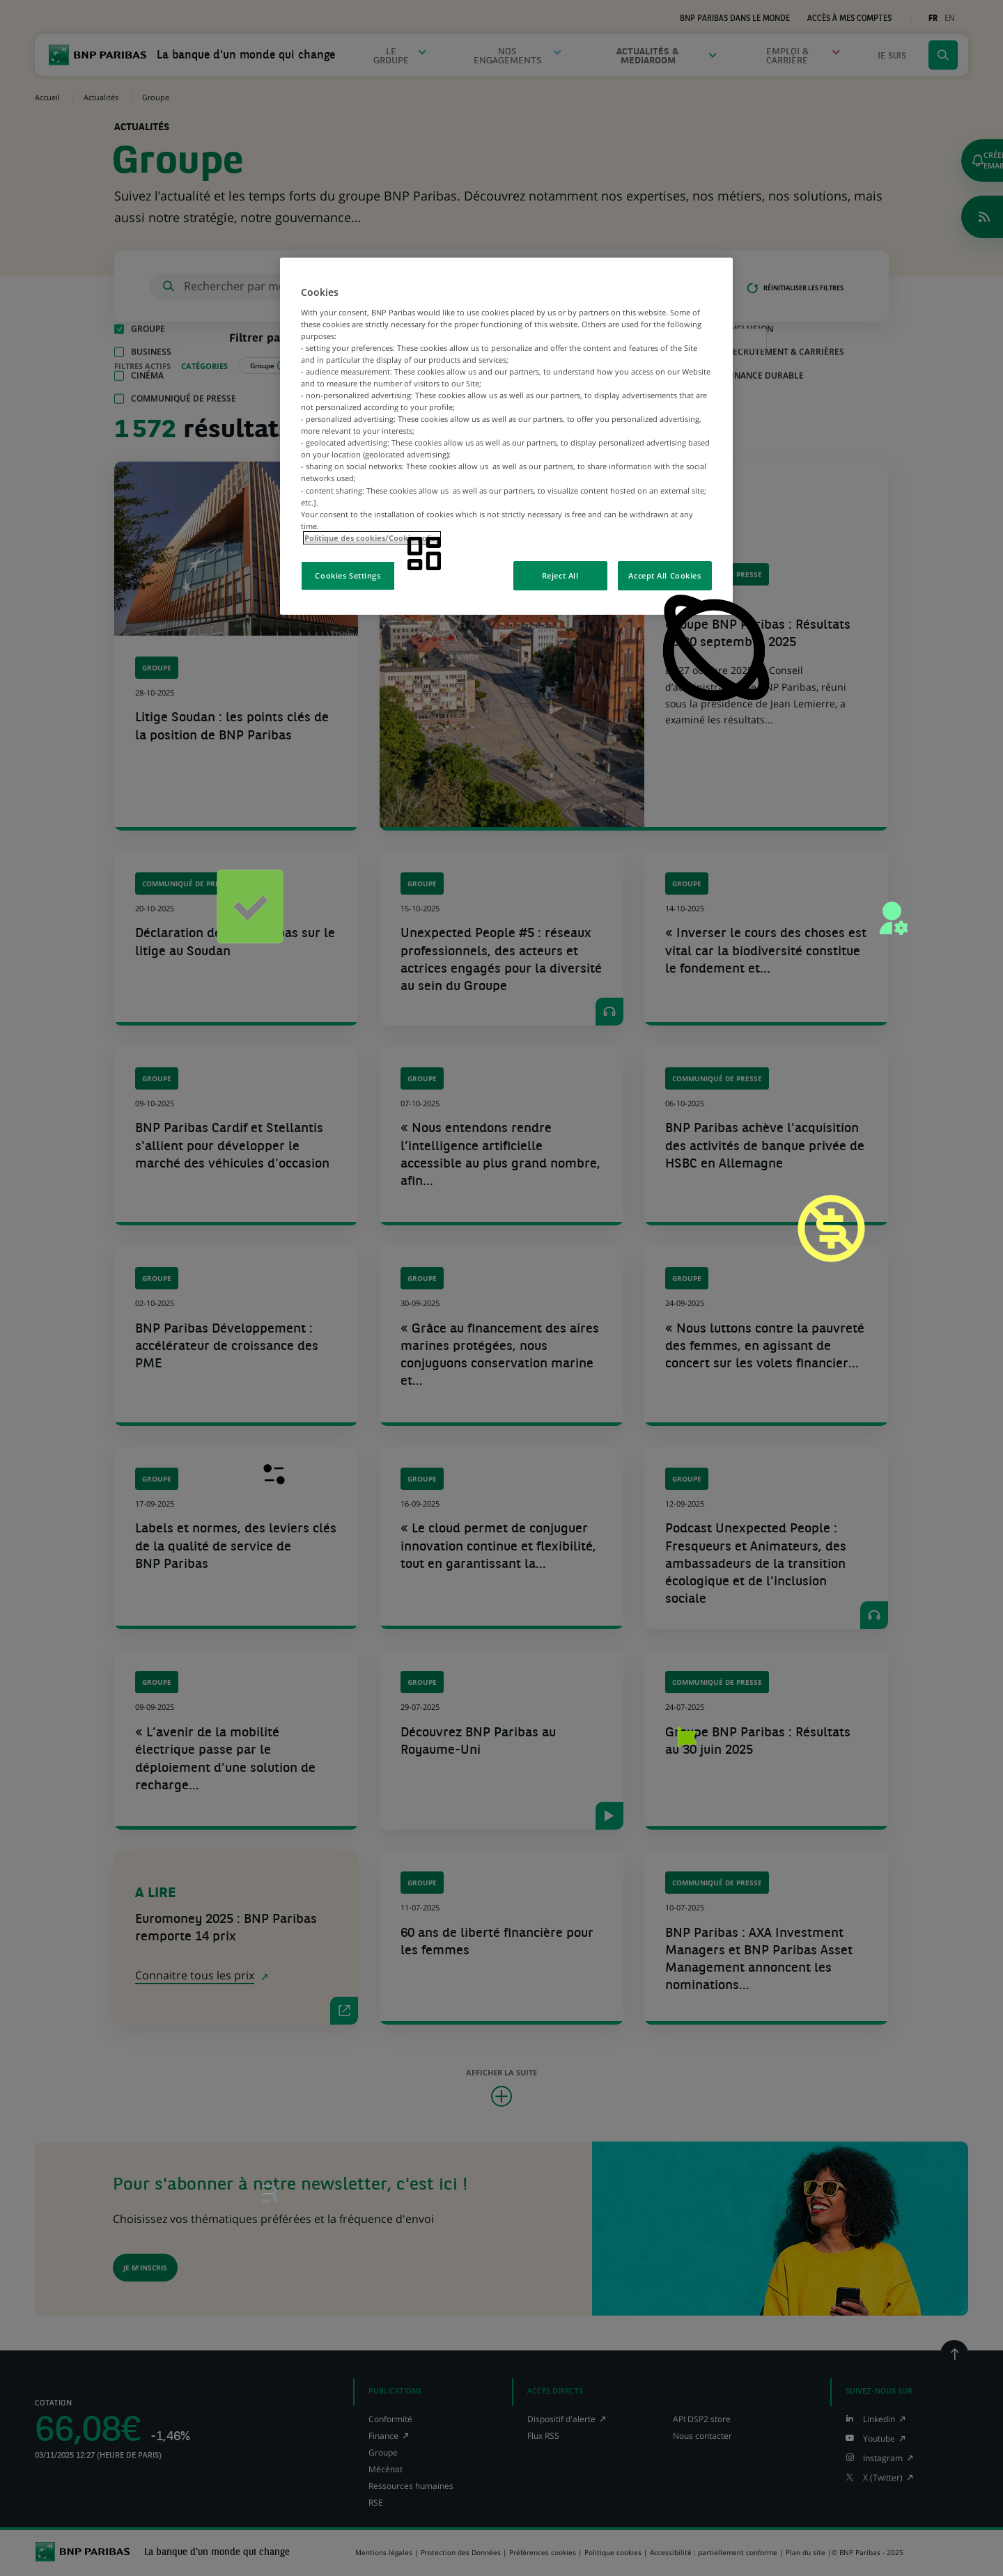 The height and width of the screenshot is (2576, 1003). What do you see at coordinates (250, 906) in the screenshot?
I see `mark task as complete` at bounding box center [250, 906].